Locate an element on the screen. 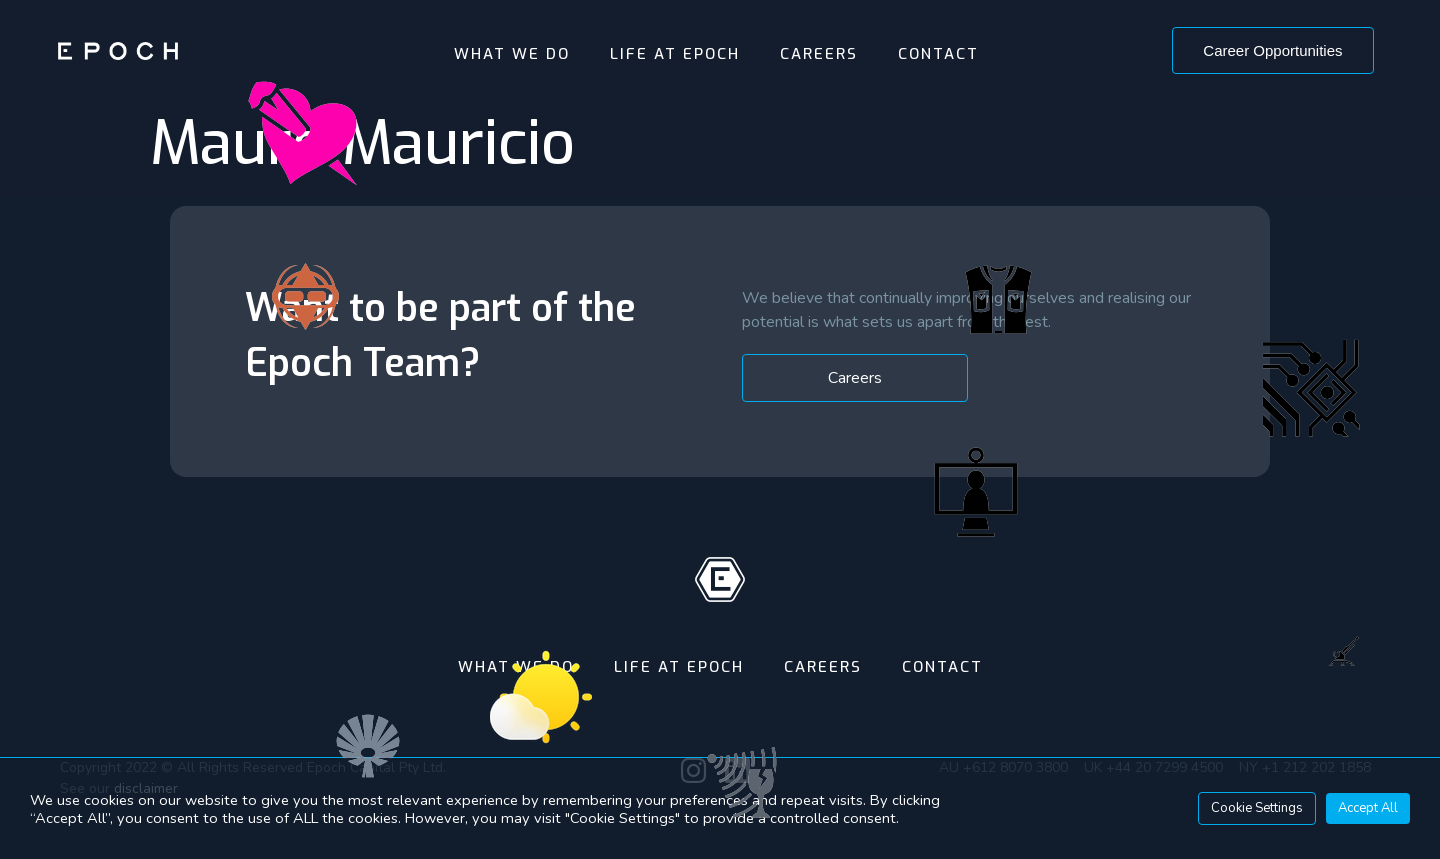 The image size is (1440, 859). indicates a broken heart or heartbreak status is located at coordinates (303, 132).